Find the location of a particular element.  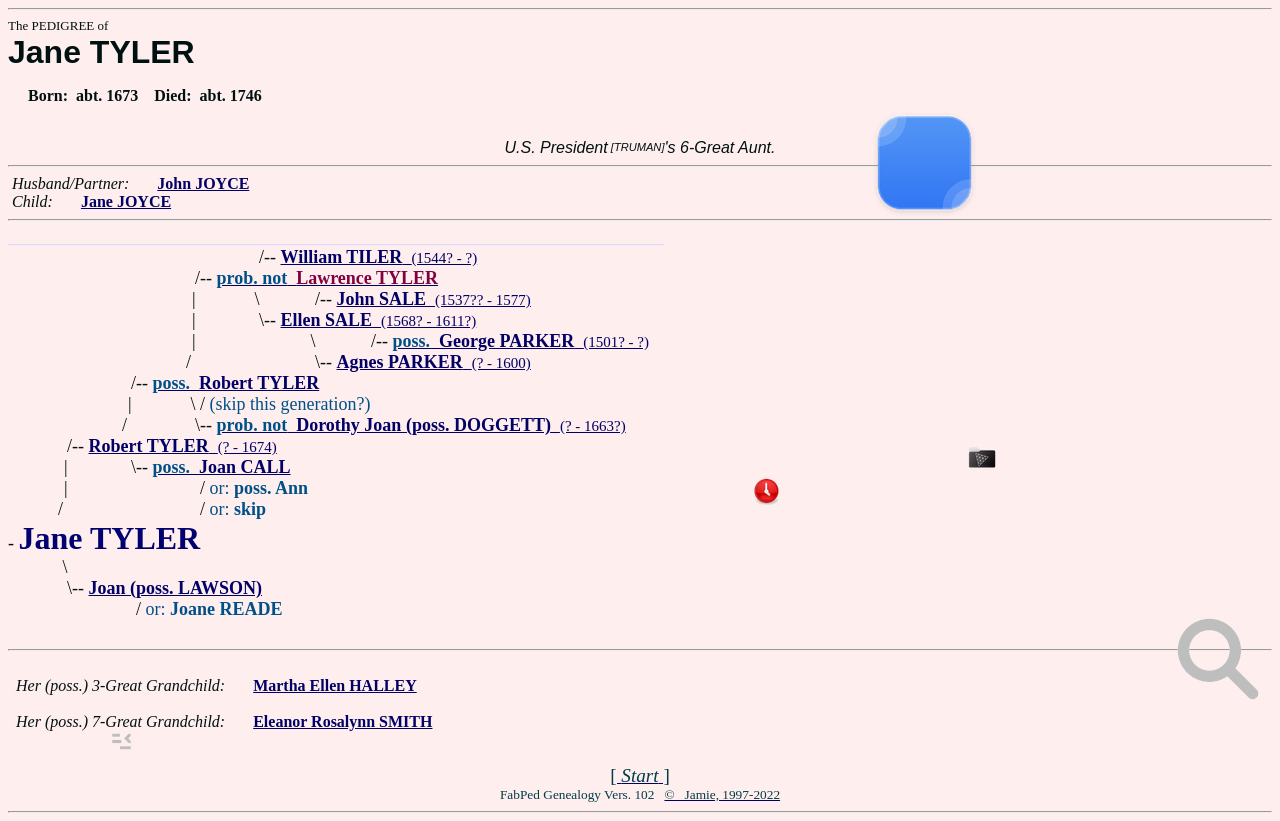

open saved searches folder is located at coordinates (1218, 659).